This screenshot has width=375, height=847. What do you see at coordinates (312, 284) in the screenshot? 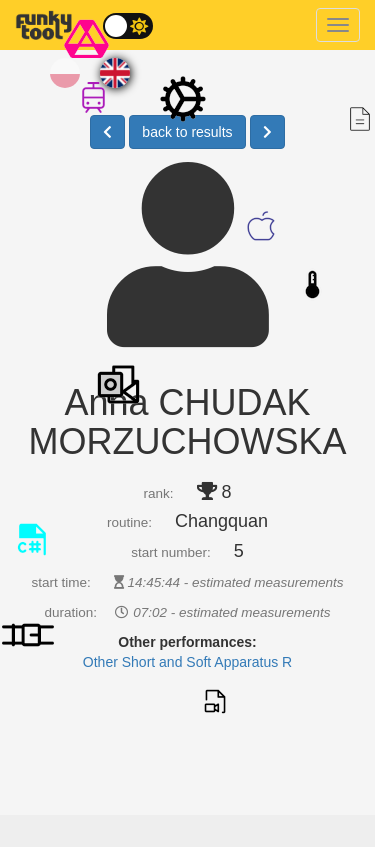
I see `adjust temperature settings` at bounding box center [312, 284].